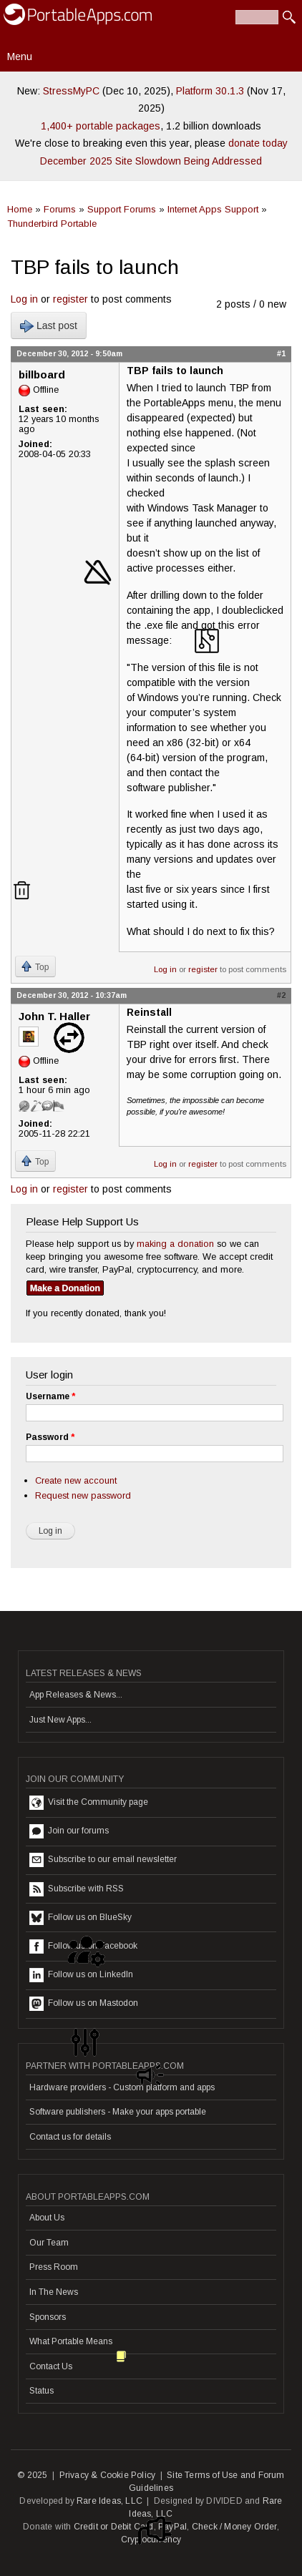 The height and width of the screenshot is (2576, 302). What do you see at coordinates (150, 2075) in the screenshot?
I see `make an announcement or broadcast` at bounding box center [150, 2075].